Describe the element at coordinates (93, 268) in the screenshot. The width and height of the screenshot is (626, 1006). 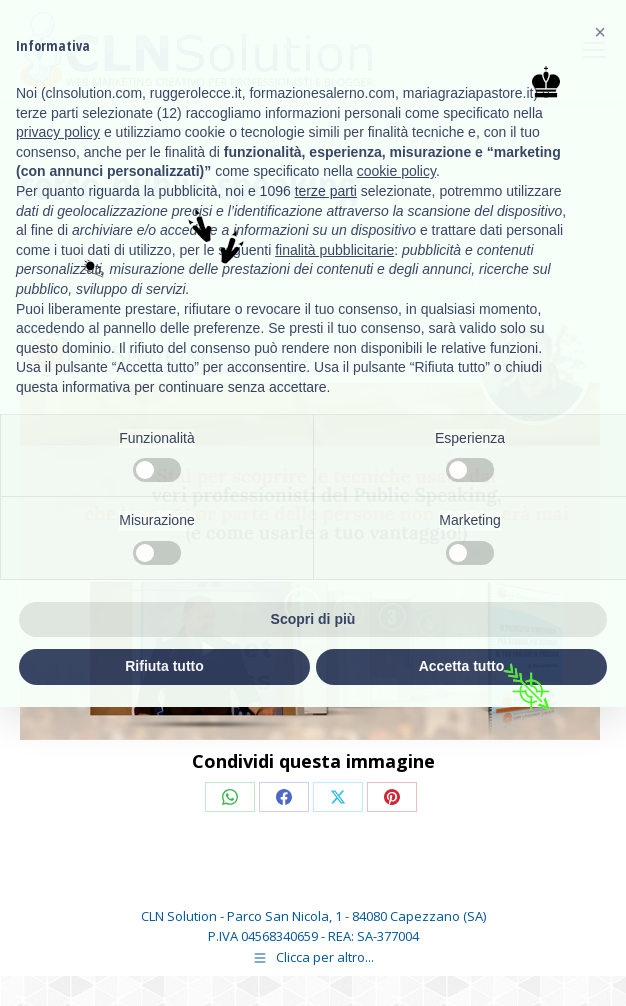
I see `play boulder dash or similar arcade game` at that location.